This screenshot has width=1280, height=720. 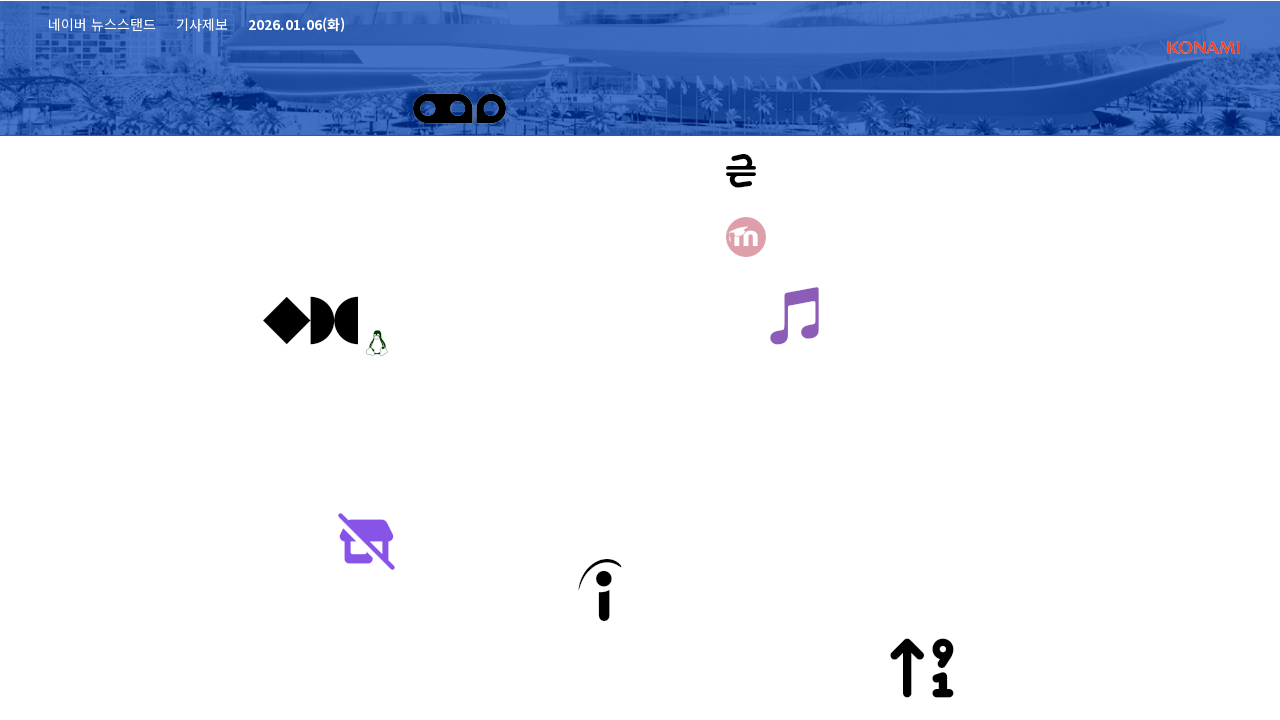 What do you see at coordinates (746, 237) in the screenshot?
I see `open Moodle learning management system` at bounding box center [746, 237].